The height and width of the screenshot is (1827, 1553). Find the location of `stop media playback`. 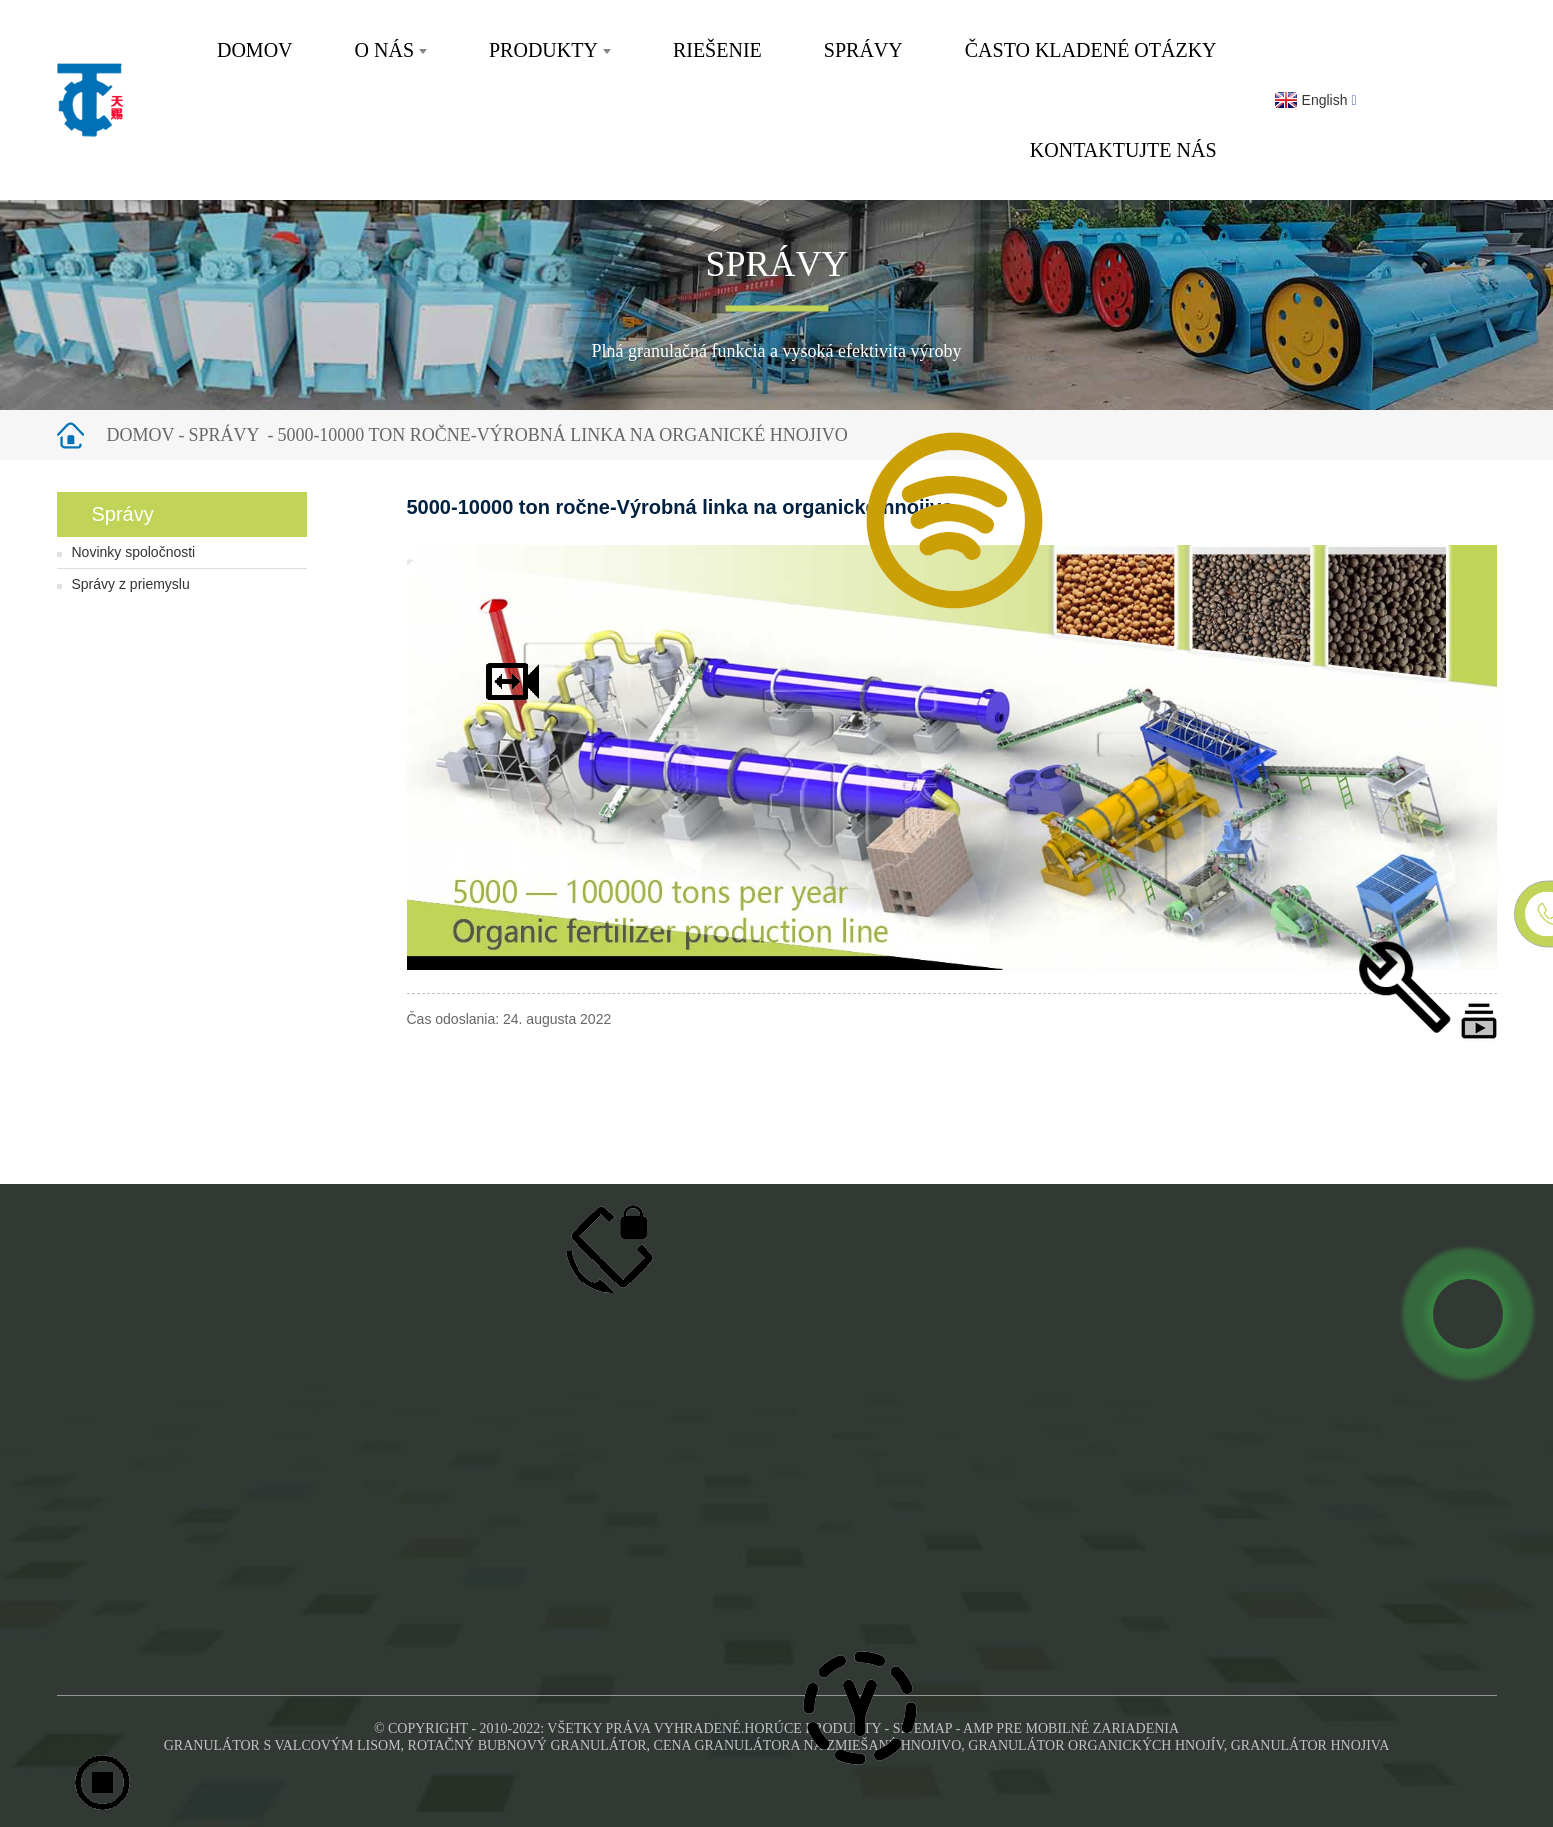

stop media playback is located at coordinates (102, 1782).